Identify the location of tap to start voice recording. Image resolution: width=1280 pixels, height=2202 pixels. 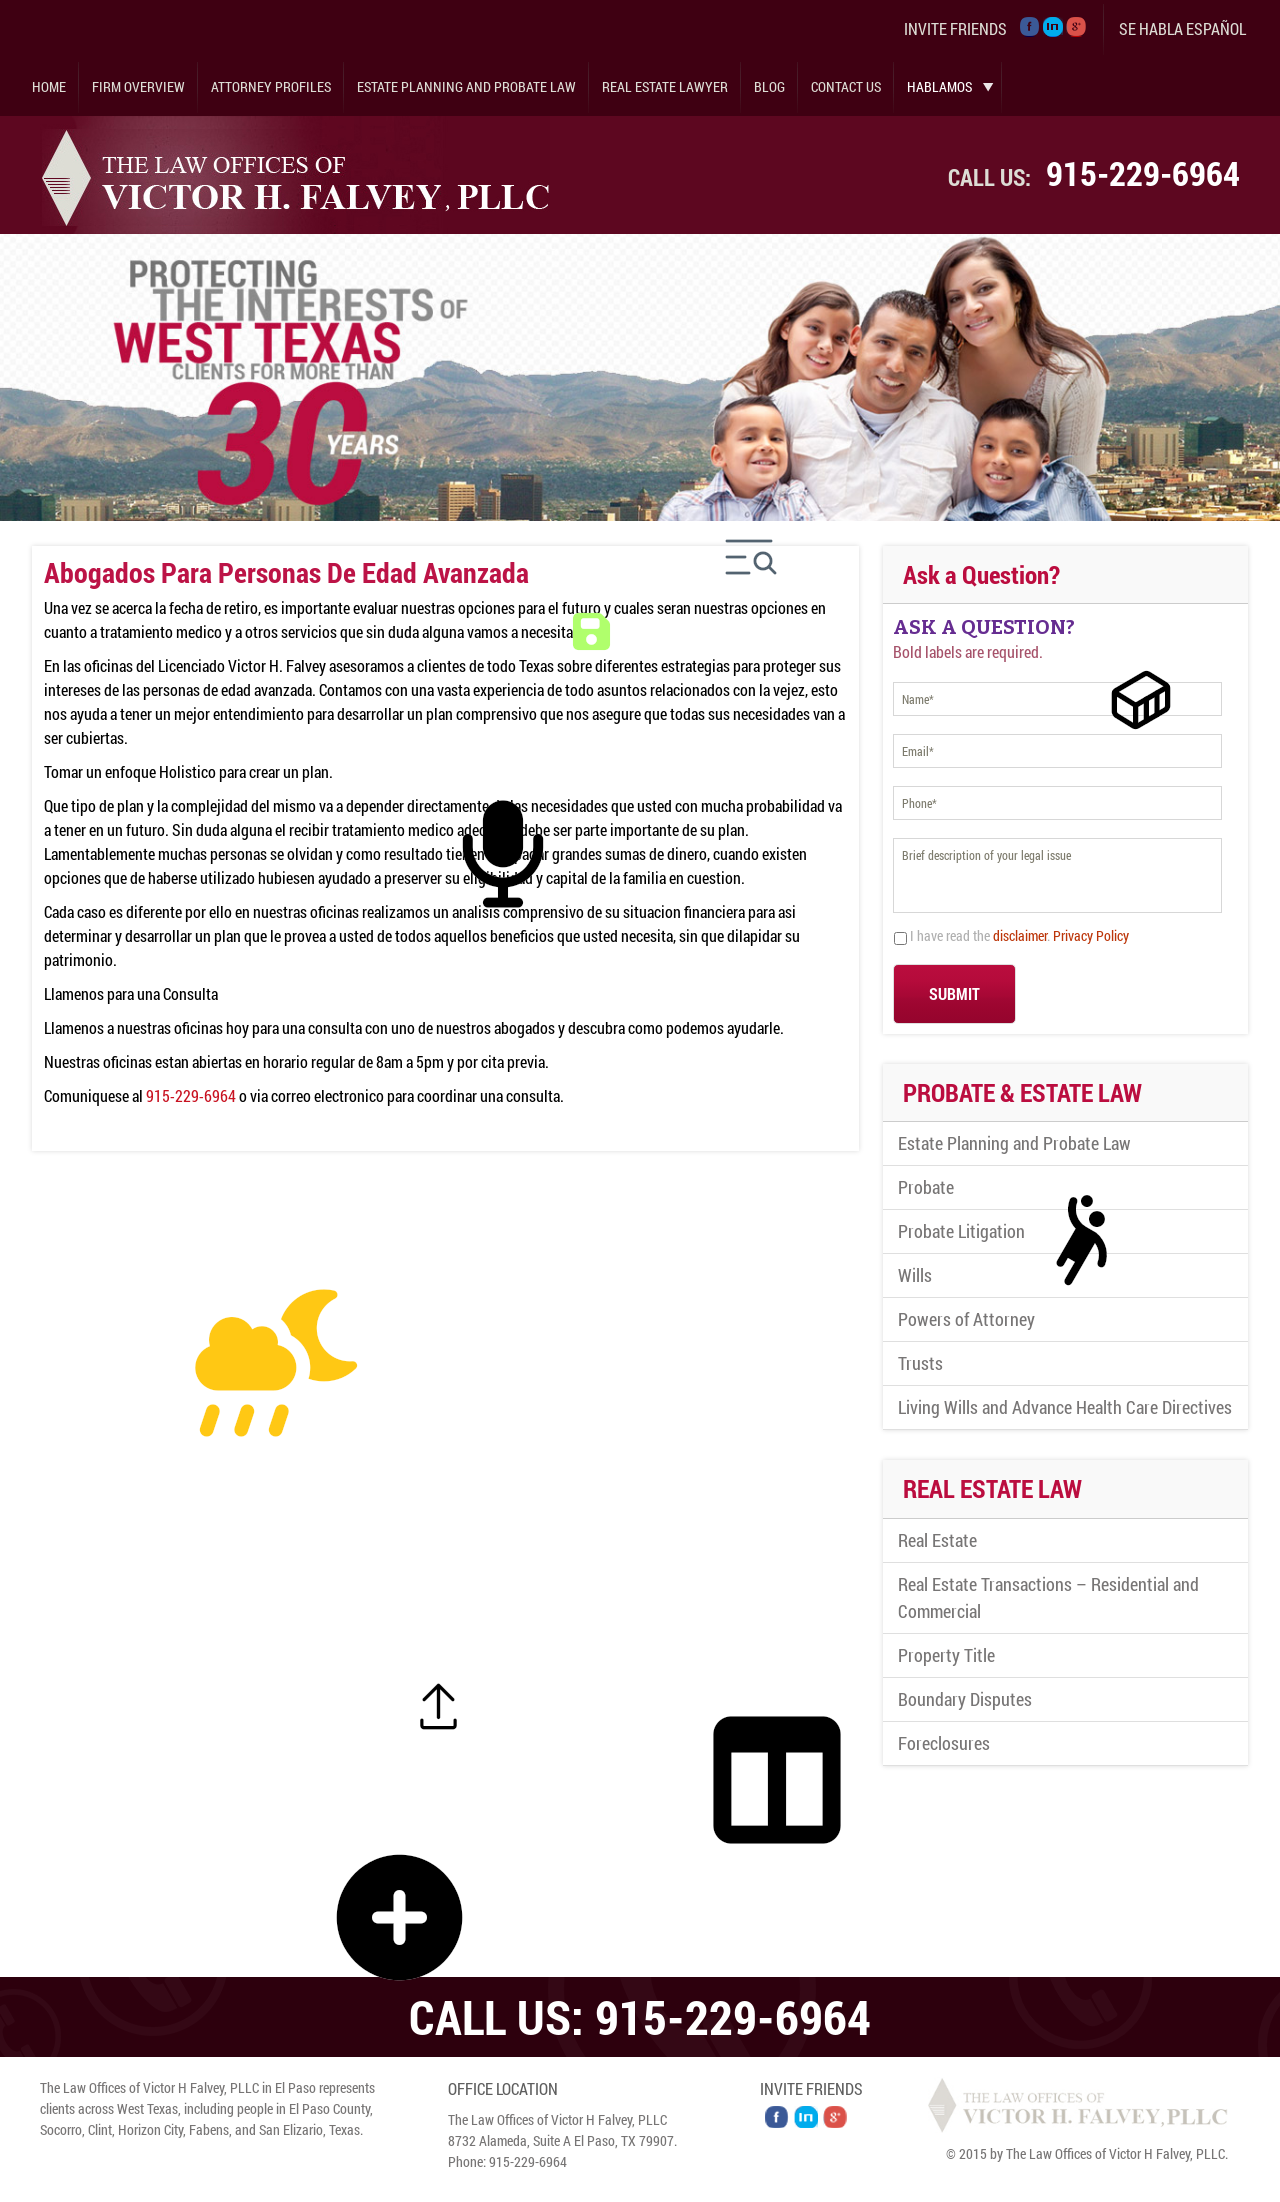
(503, 854).